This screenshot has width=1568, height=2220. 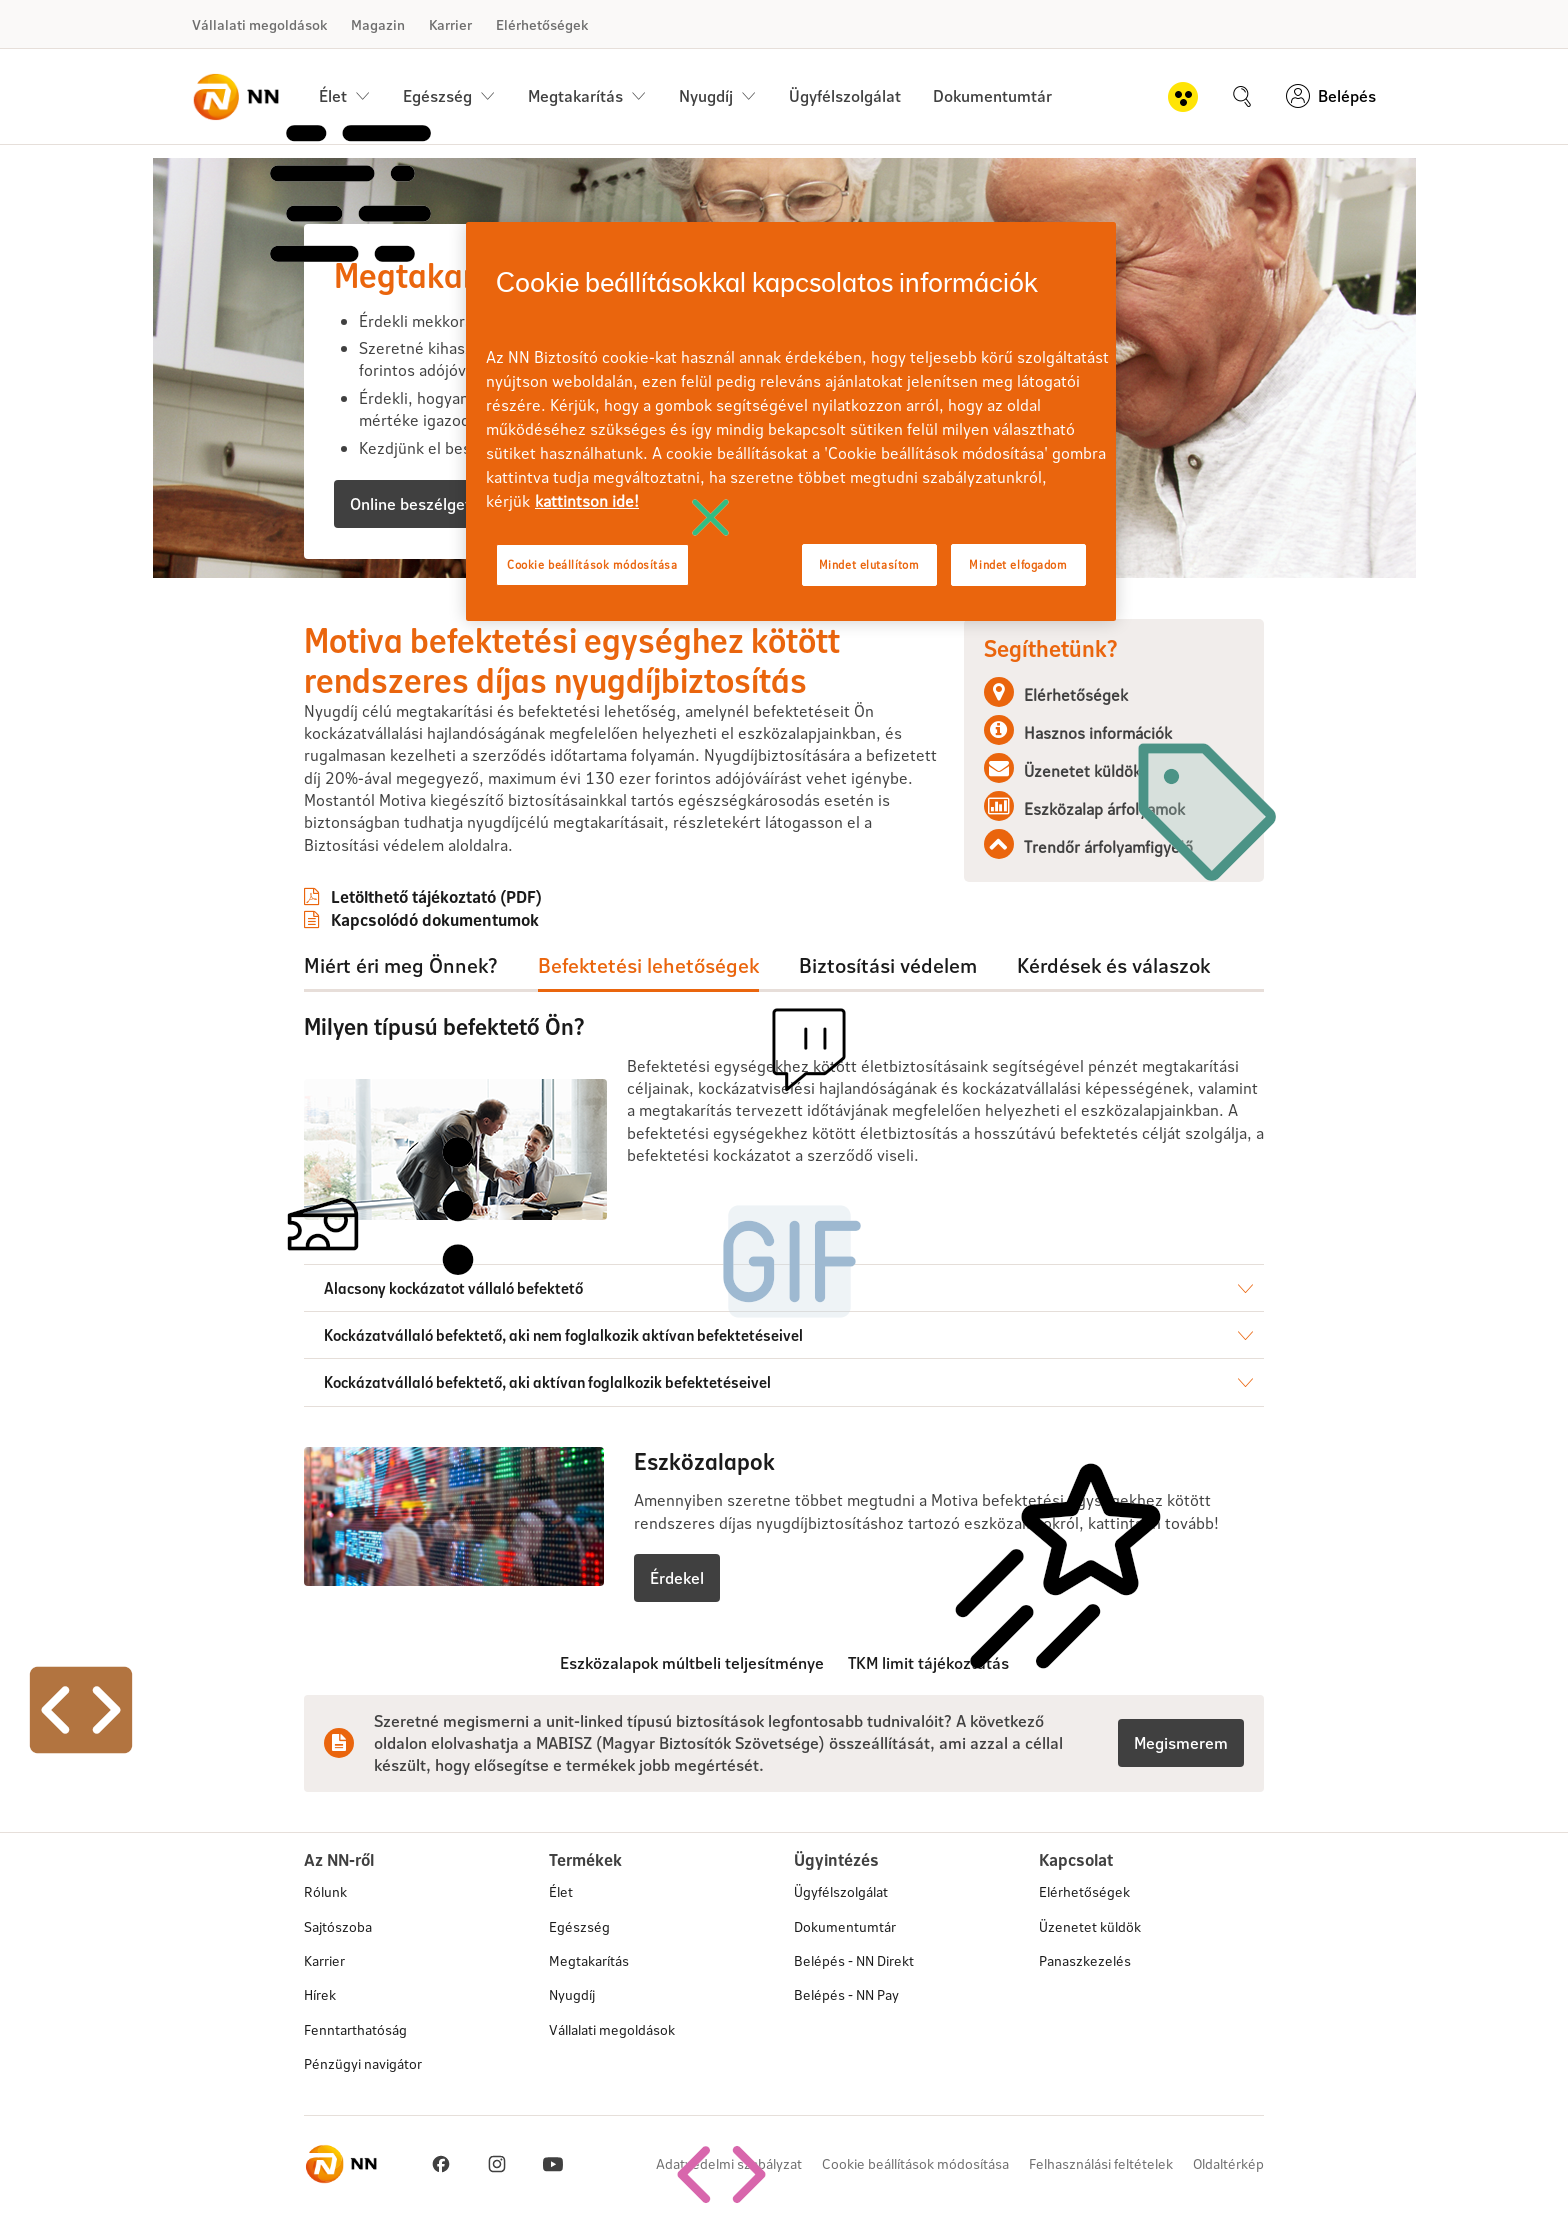 I want to click on open more options menu, so click(x=458, y=1206).